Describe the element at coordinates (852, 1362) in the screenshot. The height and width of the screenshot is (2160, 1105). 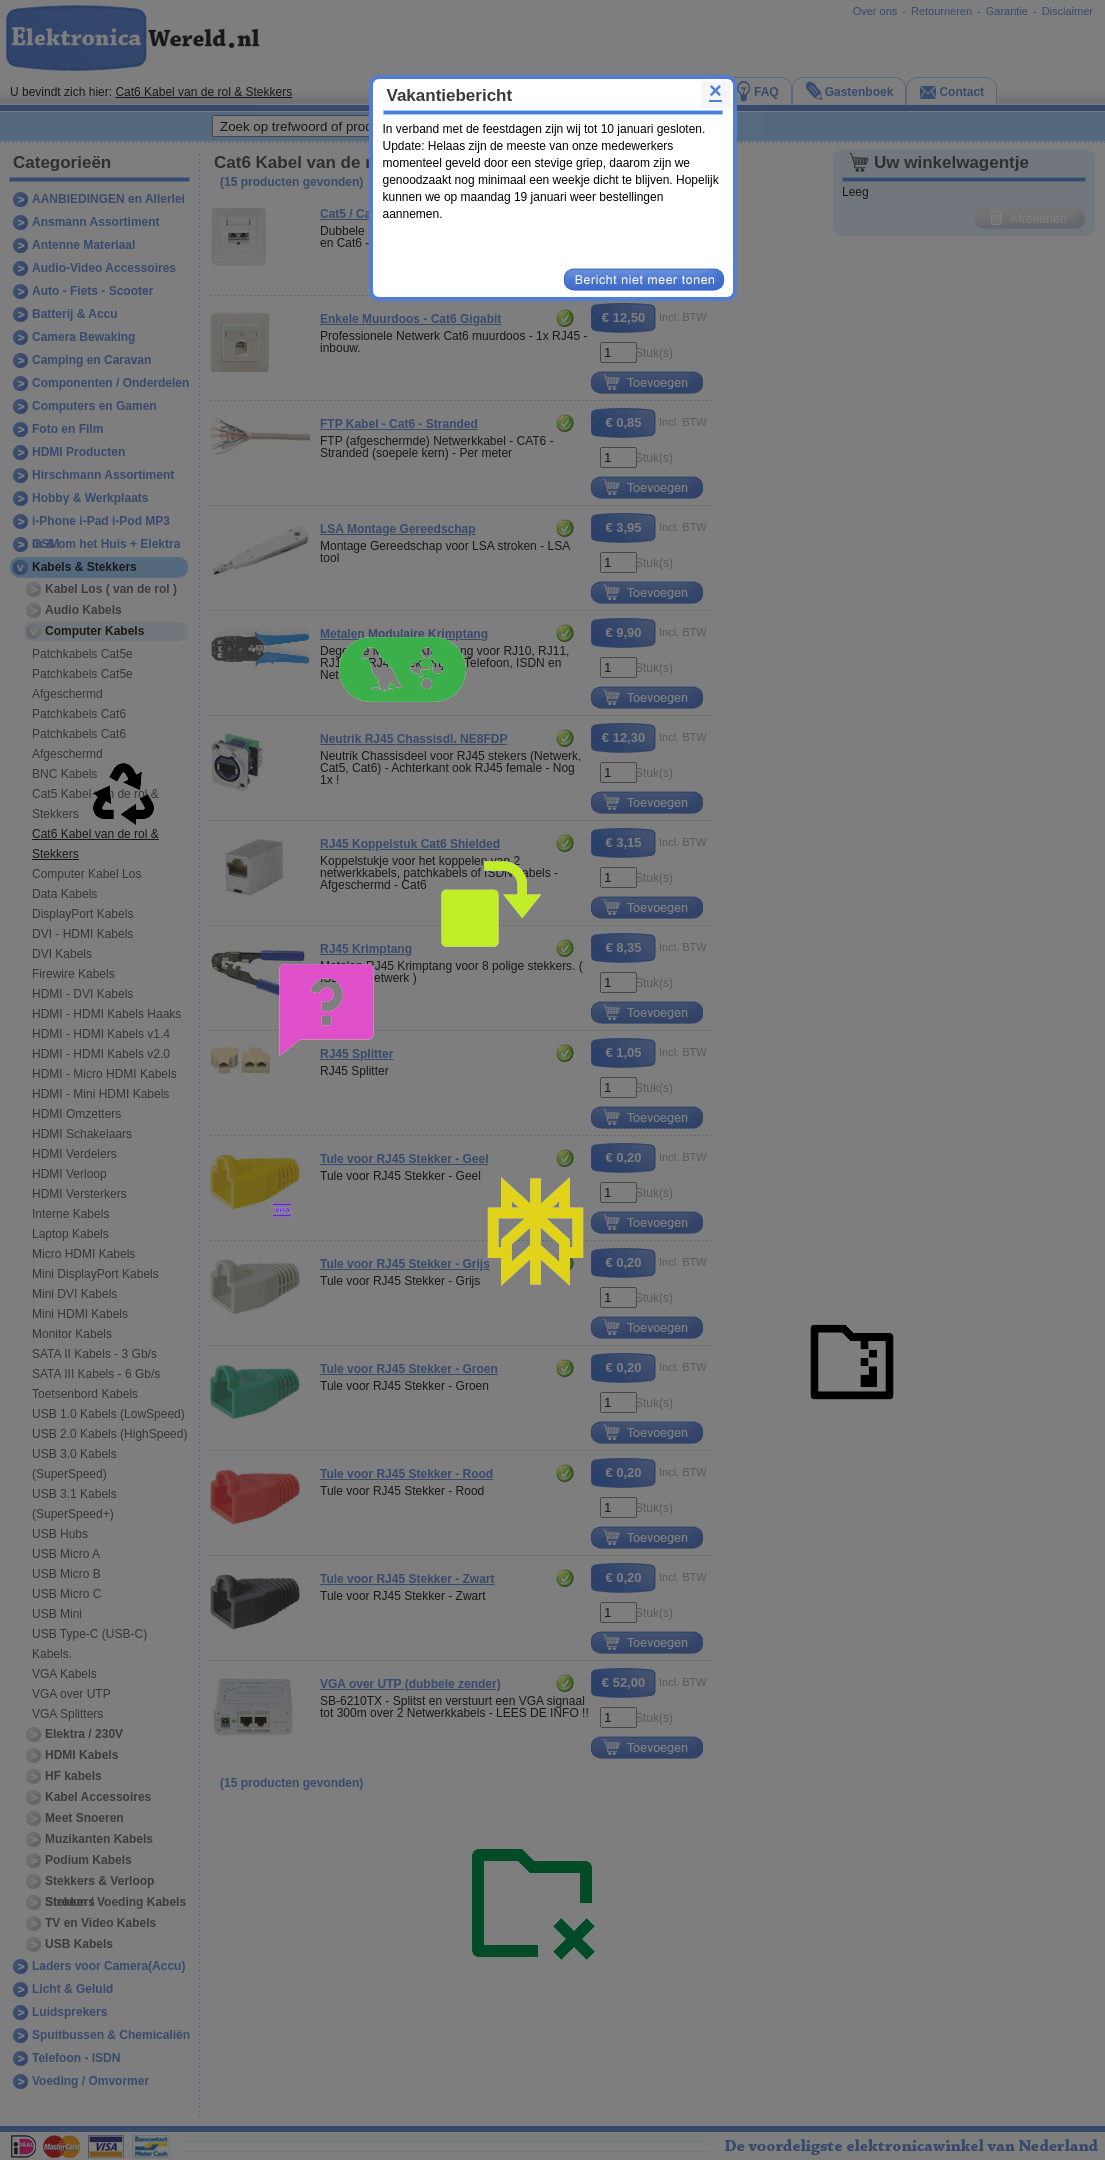
I see `access compressed or zipped files` at that location.